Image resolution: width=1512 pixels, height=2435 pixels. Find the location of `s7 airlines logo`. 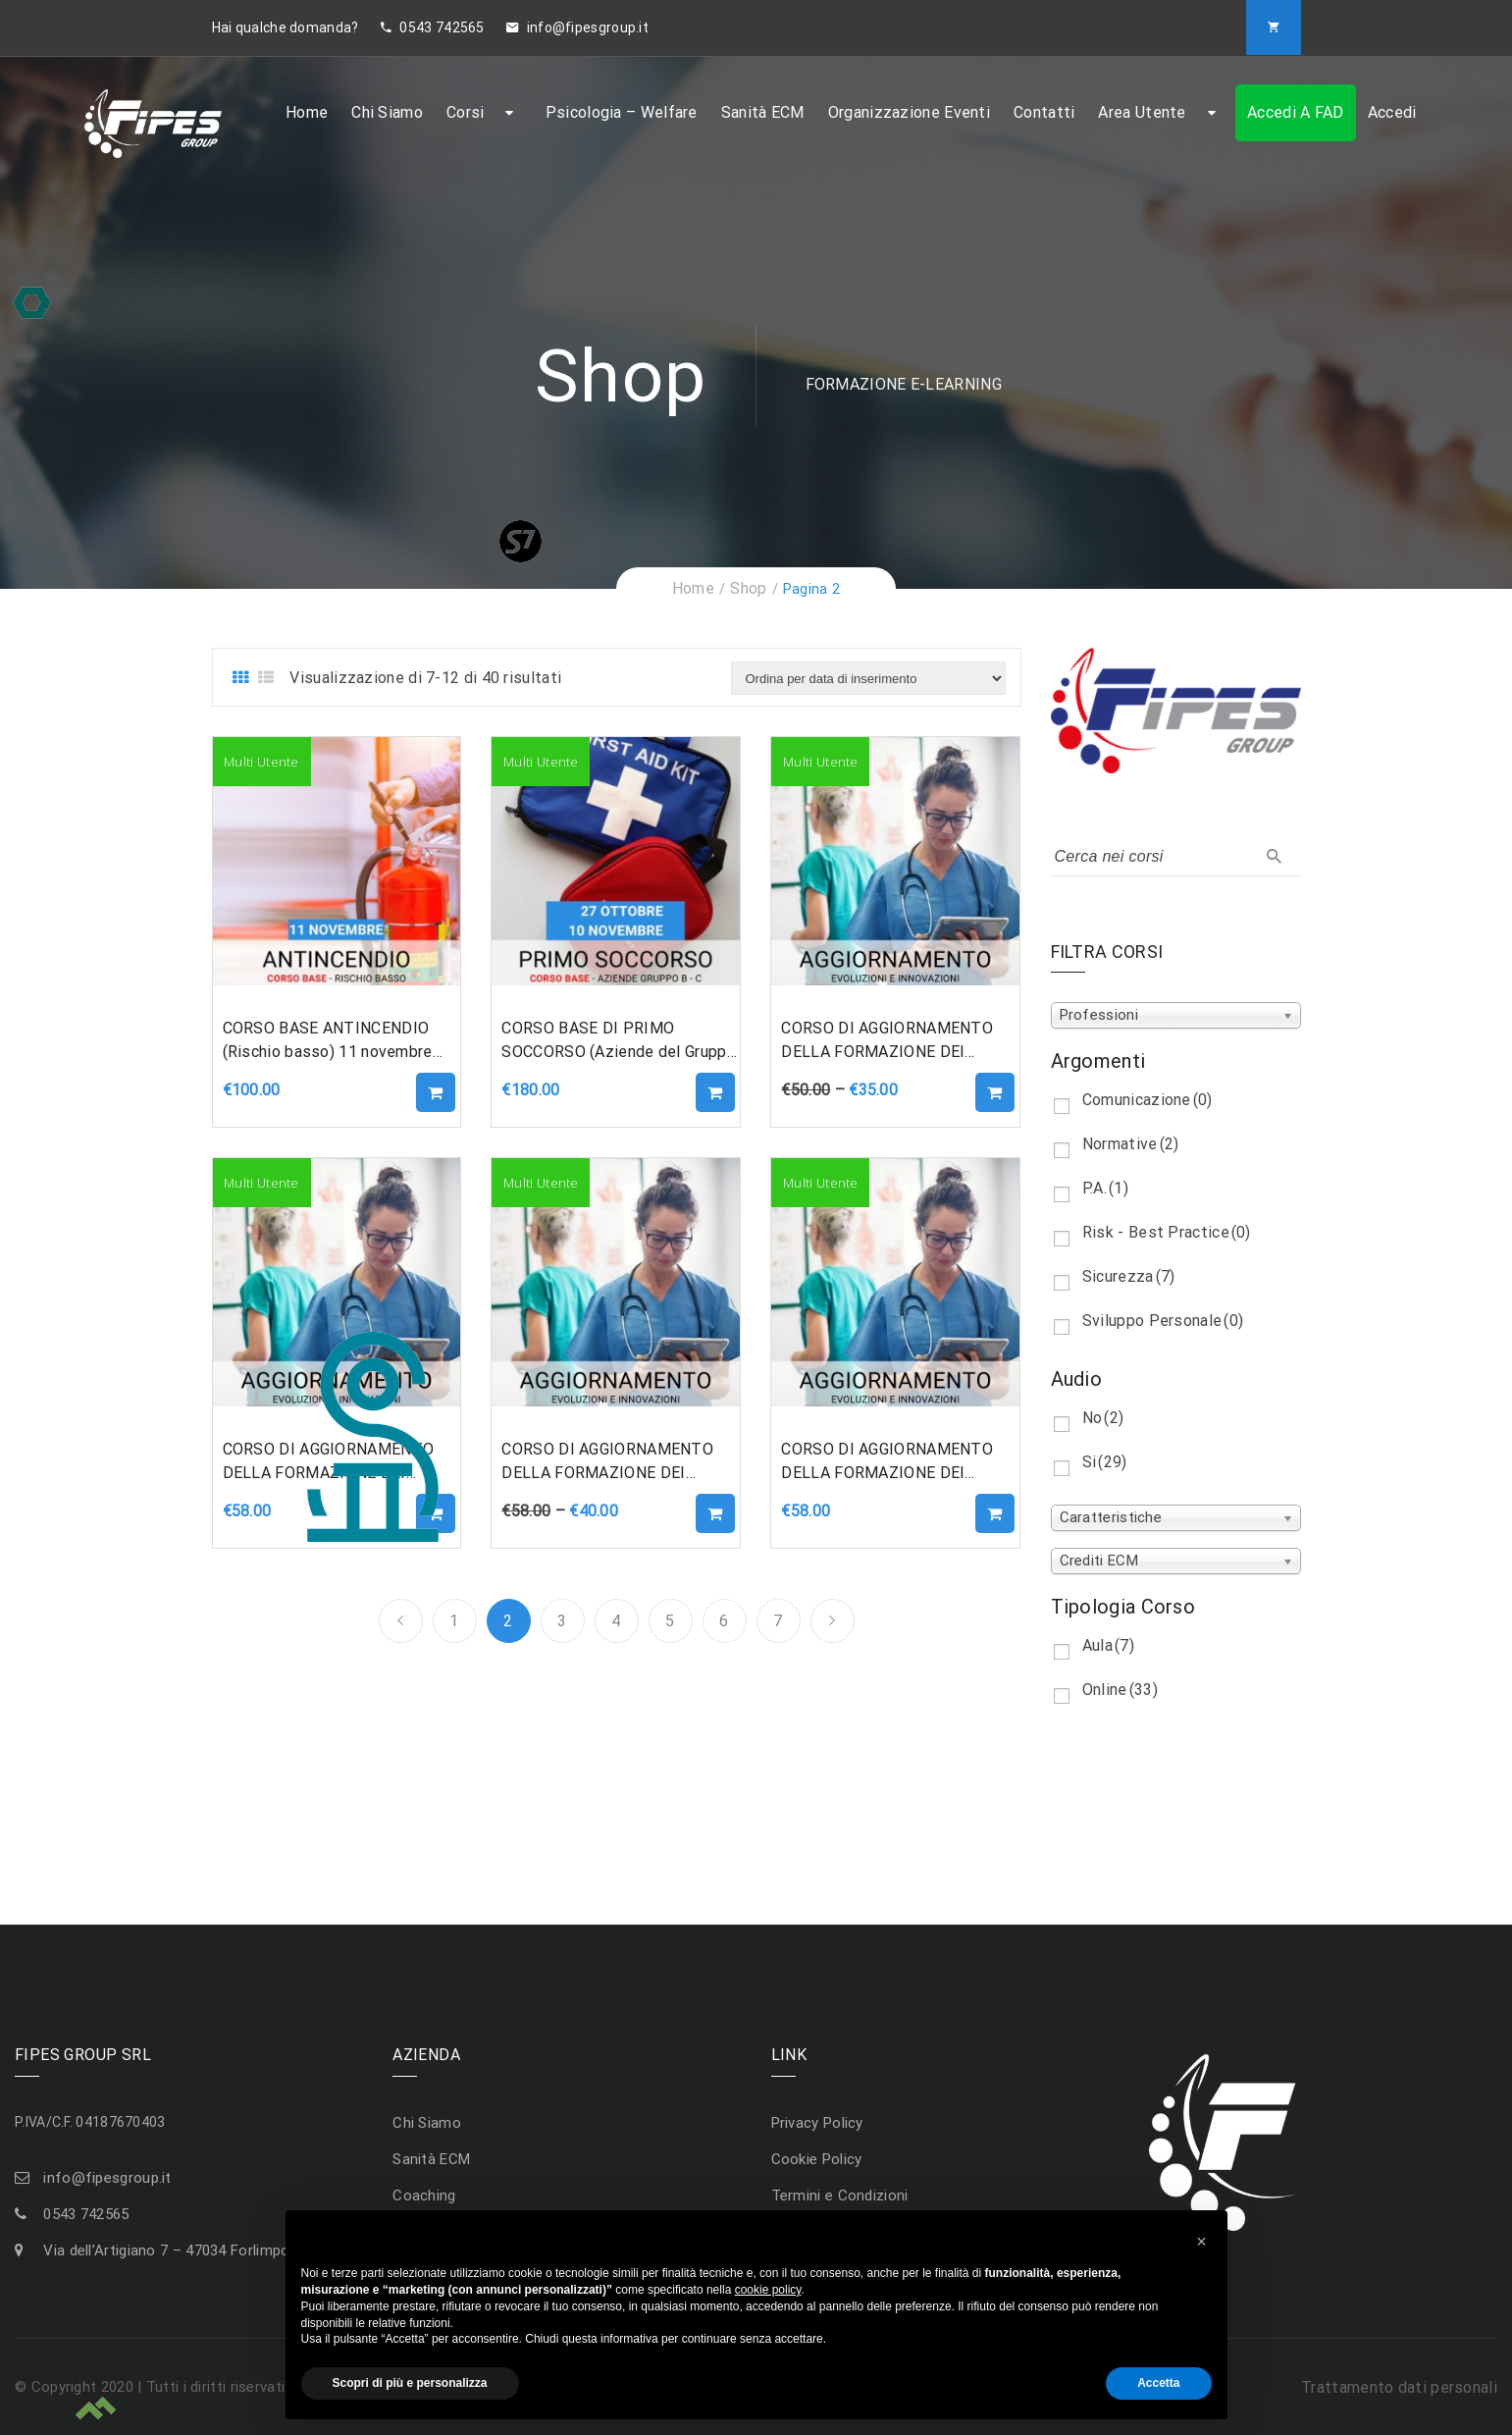

s7 airlines logo is located at coordinates (520, 541).